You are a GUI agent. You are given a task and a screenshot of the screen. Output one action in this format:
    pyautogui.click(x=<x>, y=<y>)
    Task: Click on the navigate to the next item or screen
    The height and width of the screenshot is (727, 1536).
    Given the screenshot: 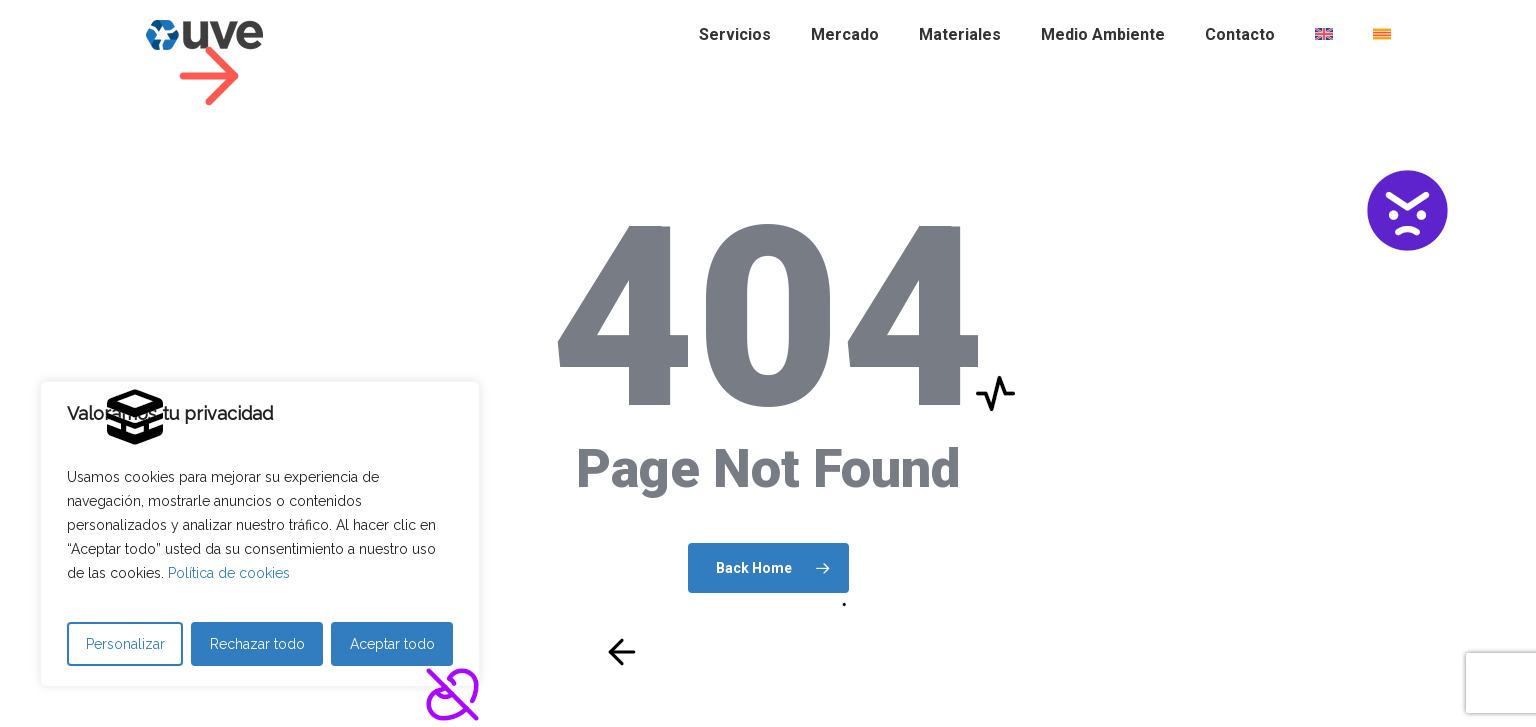 What is the action you would take?
    pyautogui.click(x=209, y=76)
    